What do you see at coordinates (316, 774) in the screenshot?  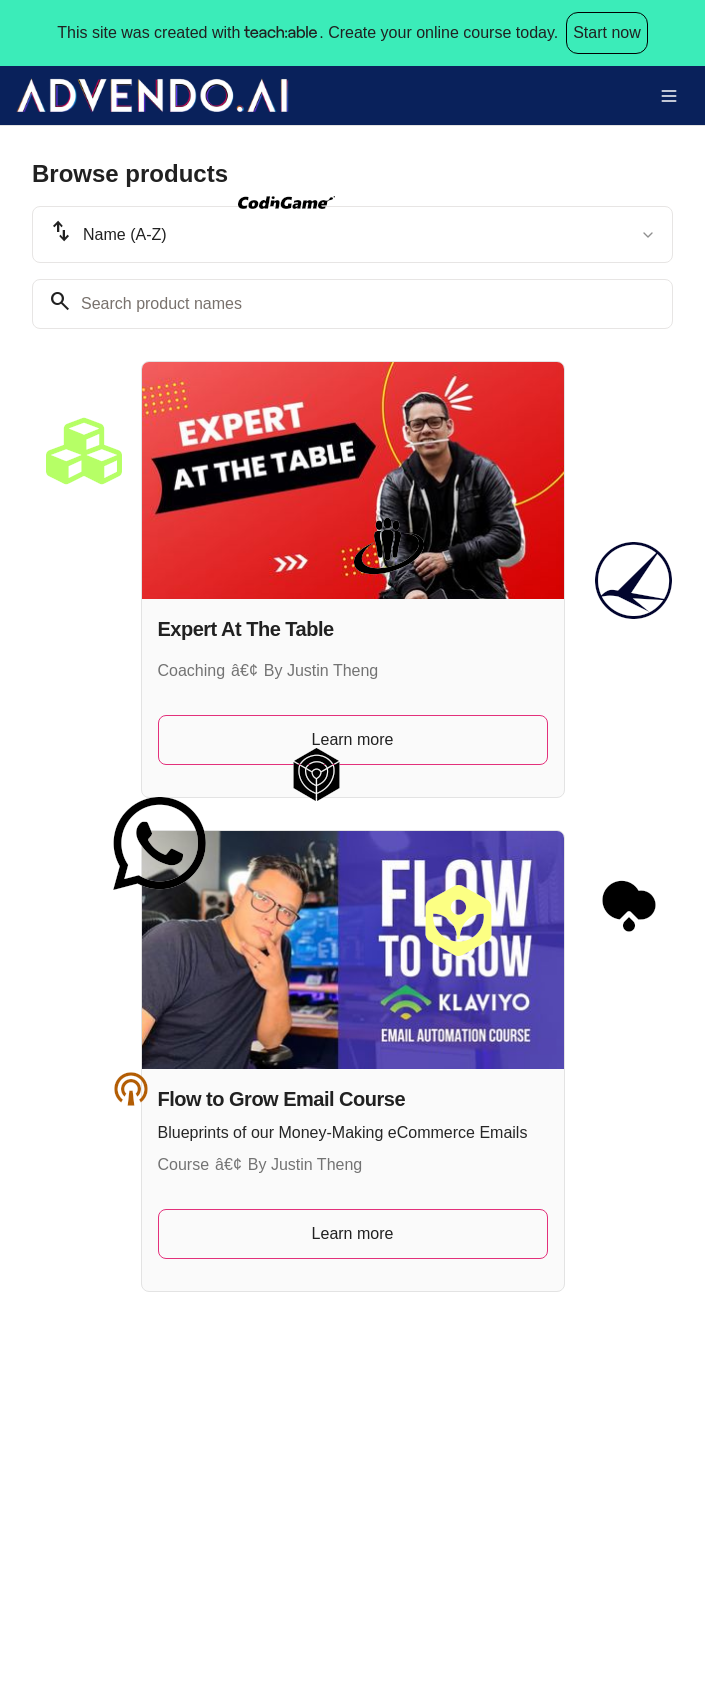 I see `trivy security scanner logo` at bounding box center [316, 774].